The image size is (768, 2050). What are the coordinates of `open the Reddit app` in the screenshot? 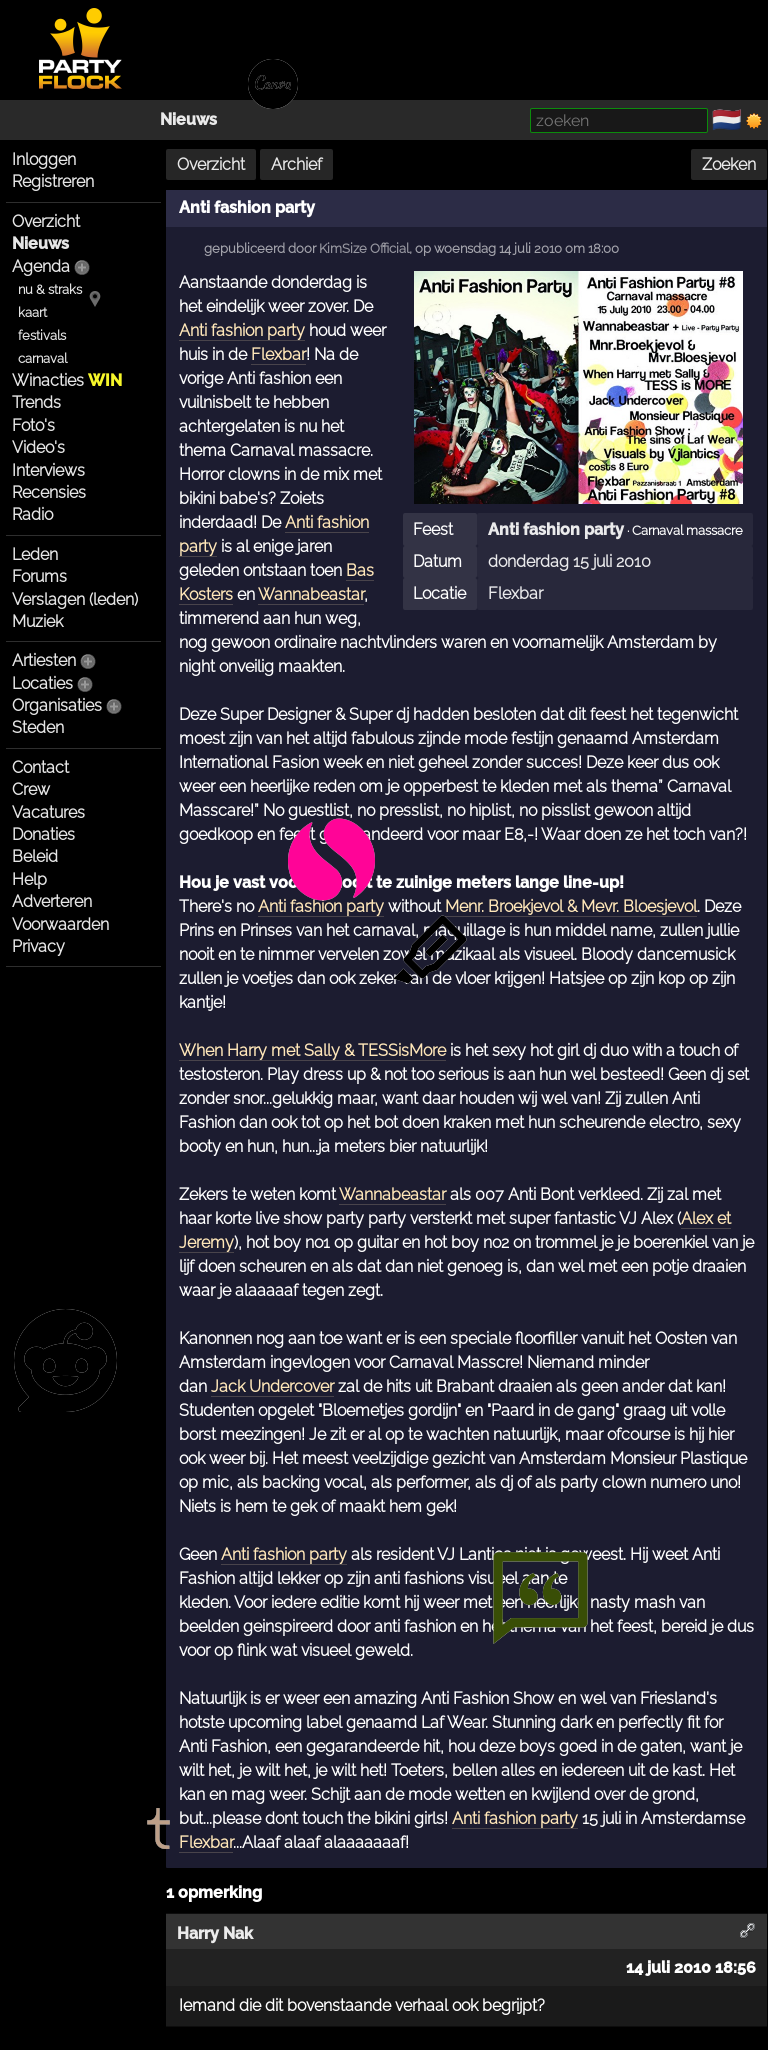 It's located at (65, 1360).